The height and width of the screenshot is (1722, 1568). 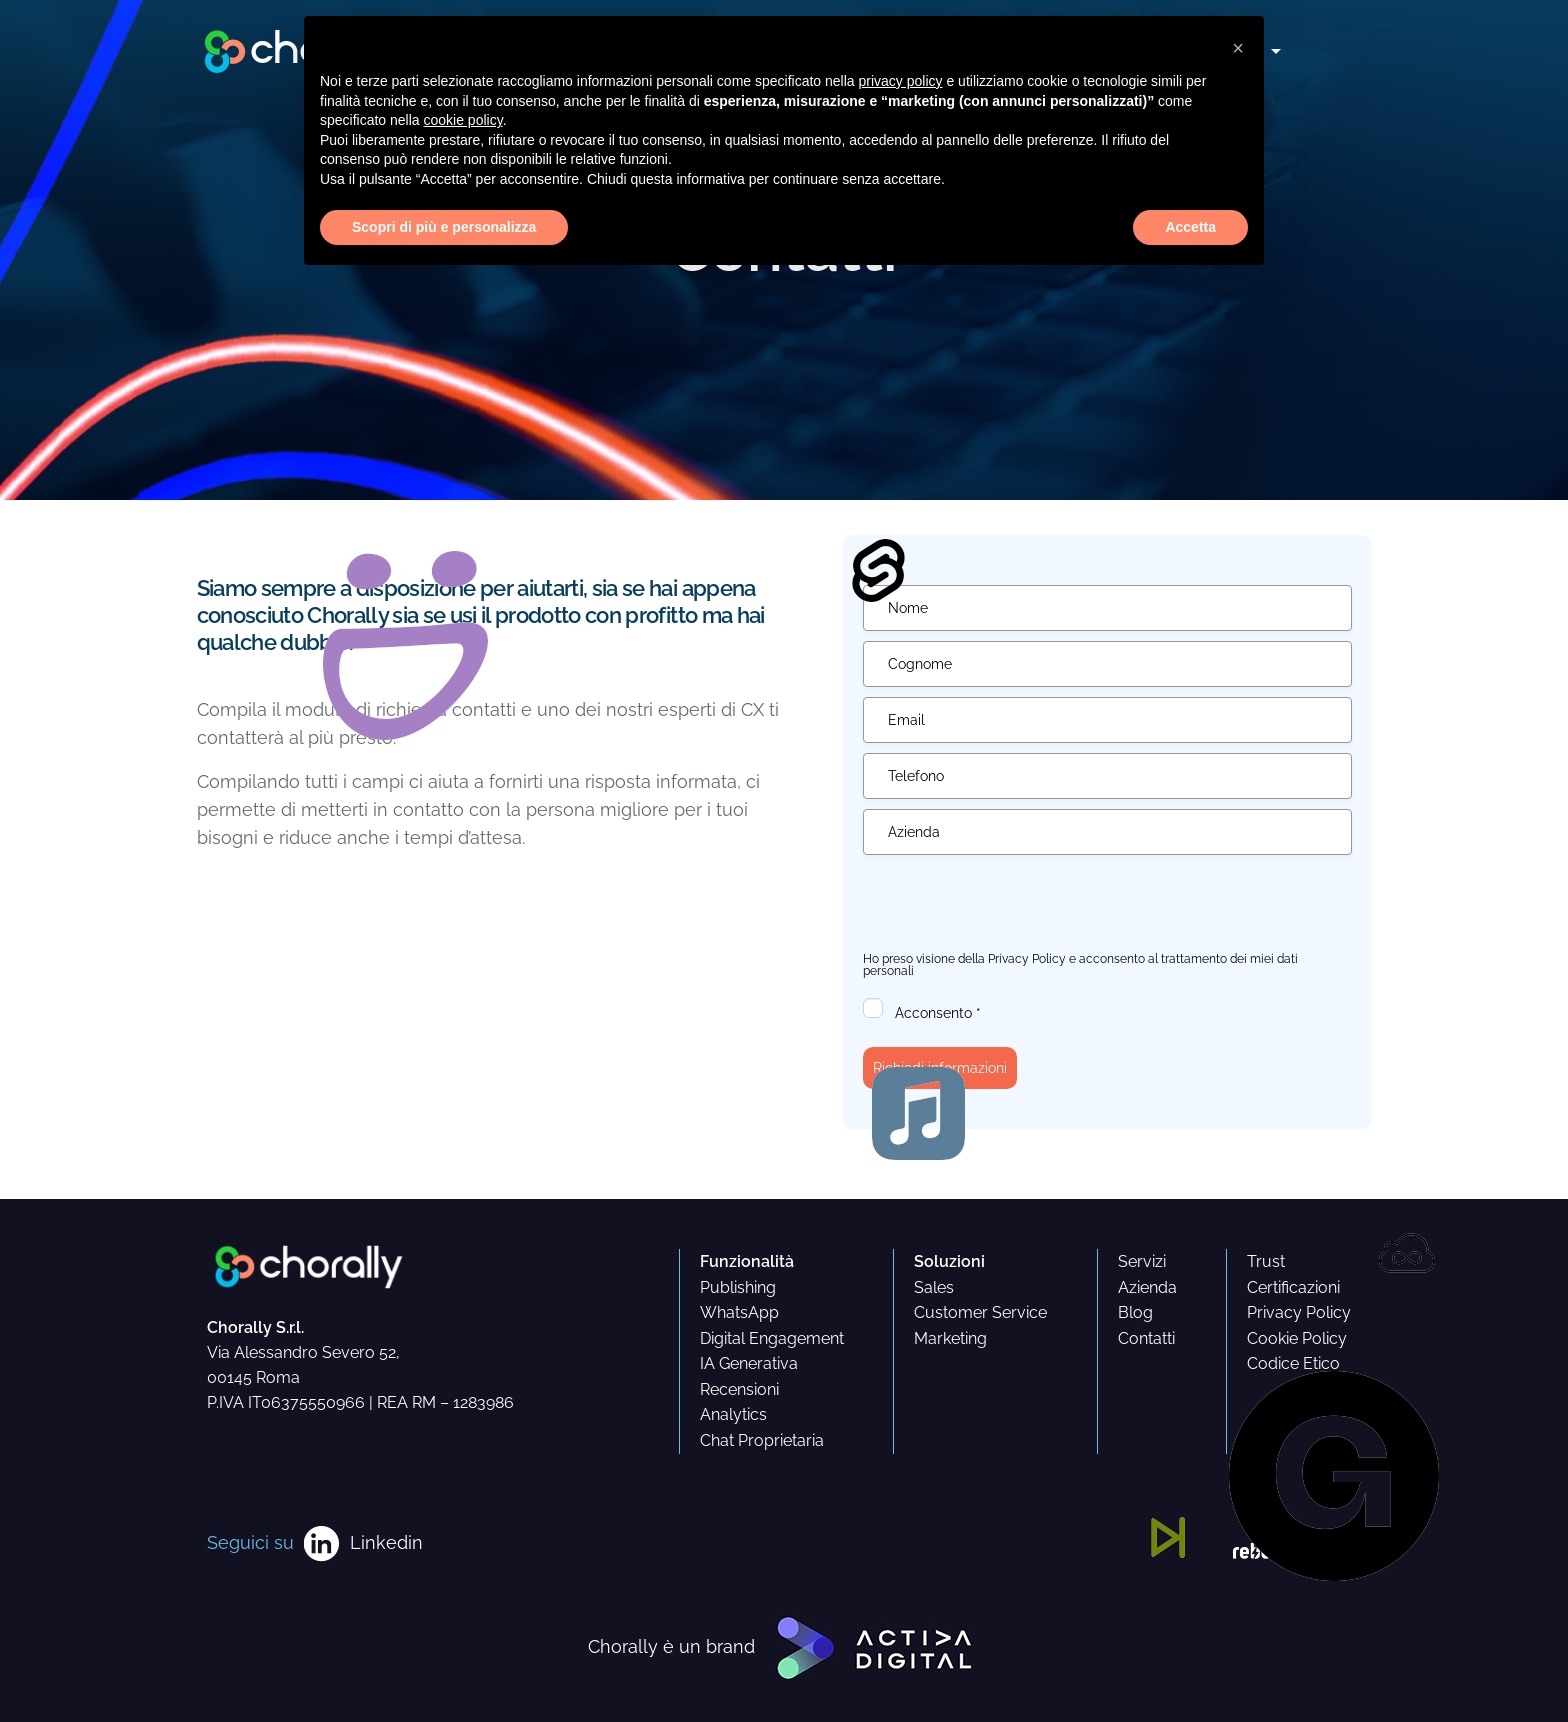 What do you see at coordinates (1334, 1476) in the screenshot?
I see `link to gumroad store or profile` at bounding box center [1334, 1476].